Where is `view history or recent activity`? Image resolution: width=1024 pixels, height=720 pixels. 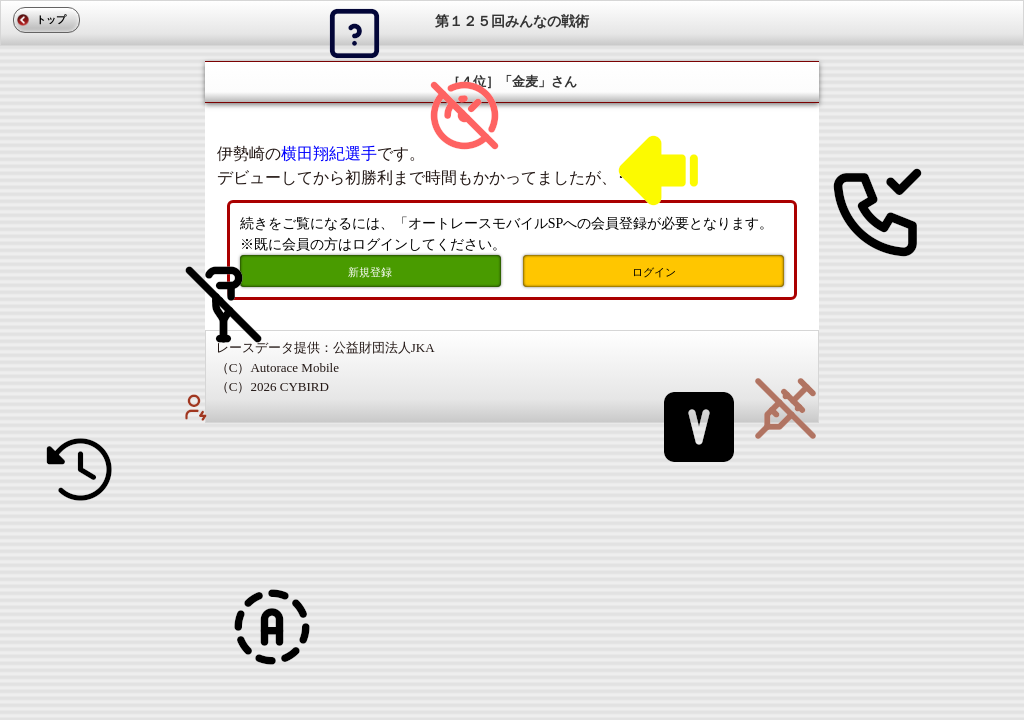
view history or recent activity is located at coordinates (80, 469).